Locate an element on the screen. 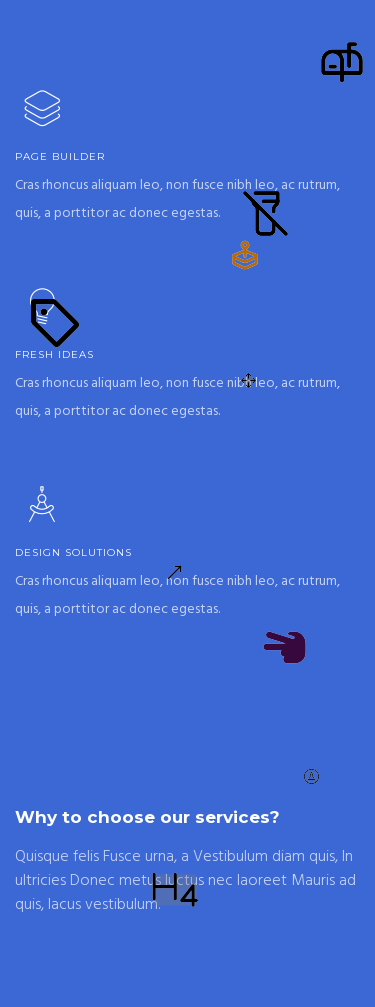 The width and height of the screenshot is (375, 1007). move item to upper right position is located at coordinates (174, 572).